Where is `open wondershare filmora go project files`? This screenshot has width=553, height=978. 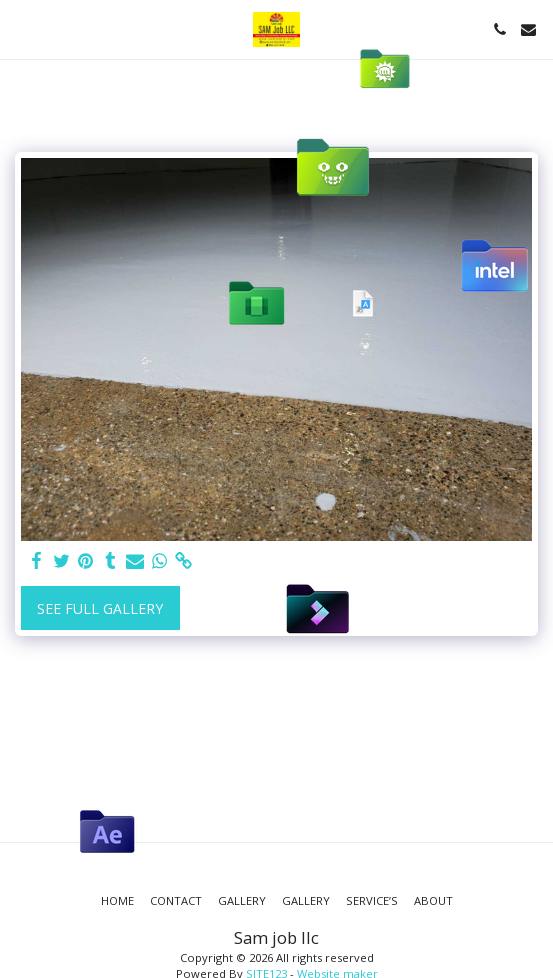 open wondershare filmora go project files is located at coordinates (317, 610).